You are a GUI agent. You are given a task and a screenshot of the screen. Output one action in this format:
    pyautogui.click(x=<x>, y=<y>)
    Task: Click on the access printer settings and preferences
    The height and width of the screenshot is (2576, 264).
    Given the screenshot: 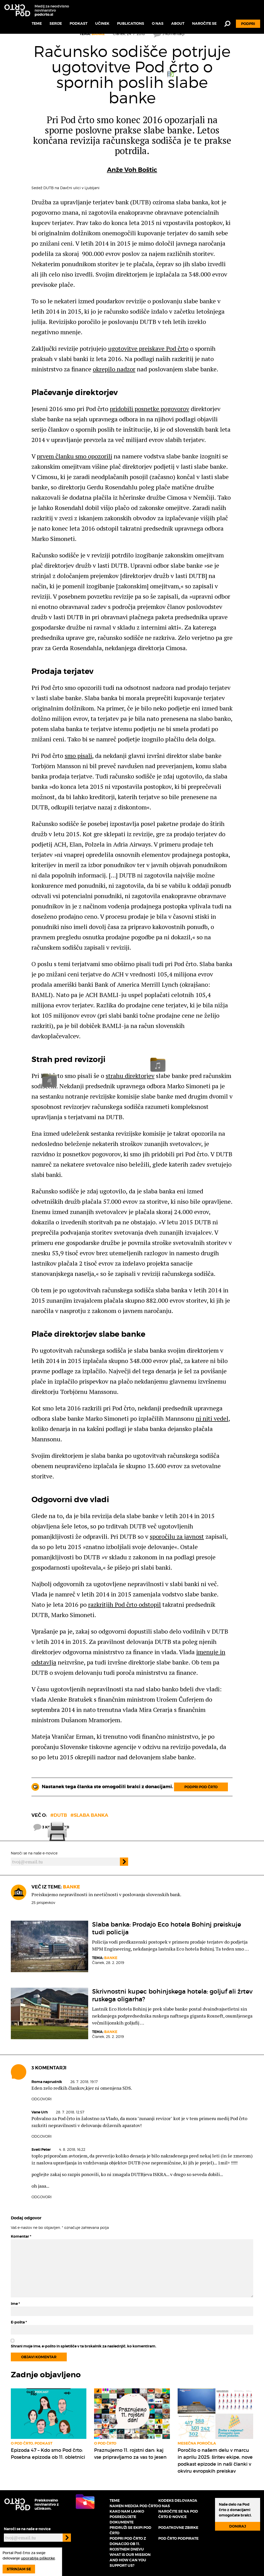 What is the action you would take?
    pyautogui.click(x=57, y=1831)
    